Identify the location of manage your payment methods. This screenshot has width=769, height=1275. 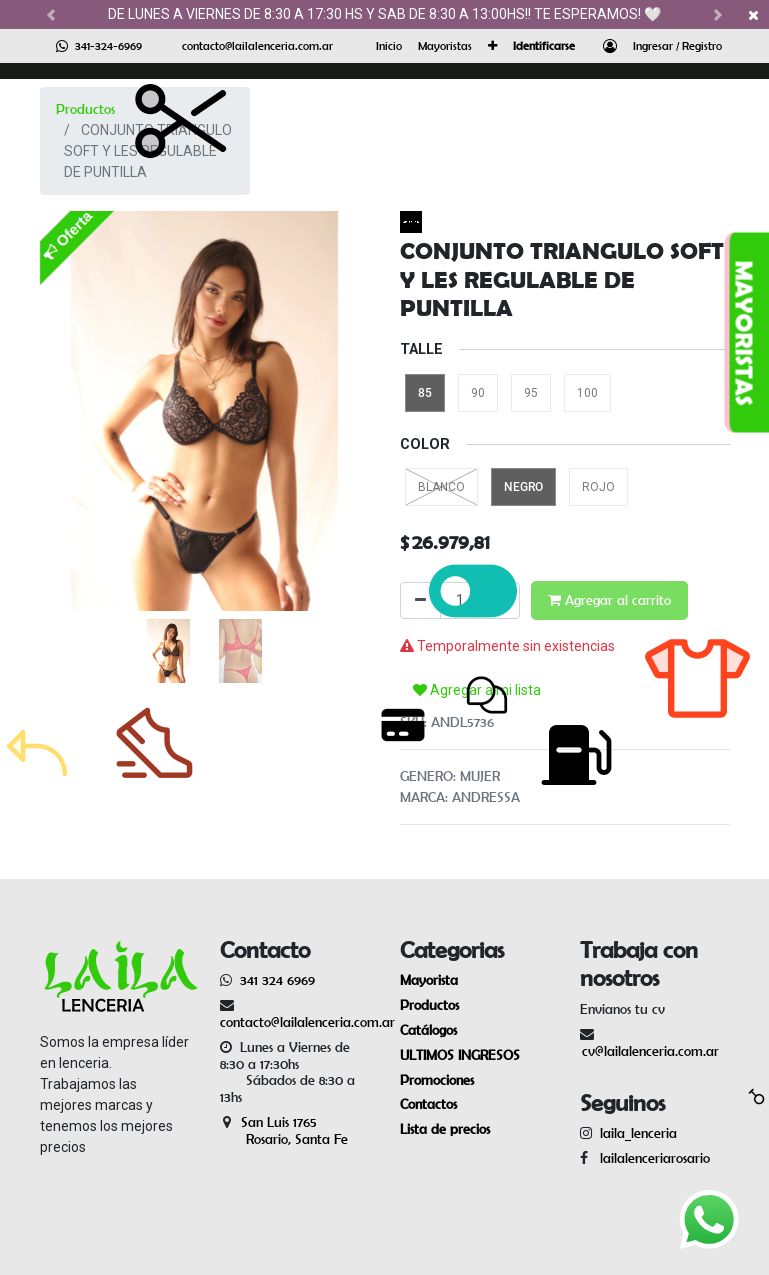
(403, 725).